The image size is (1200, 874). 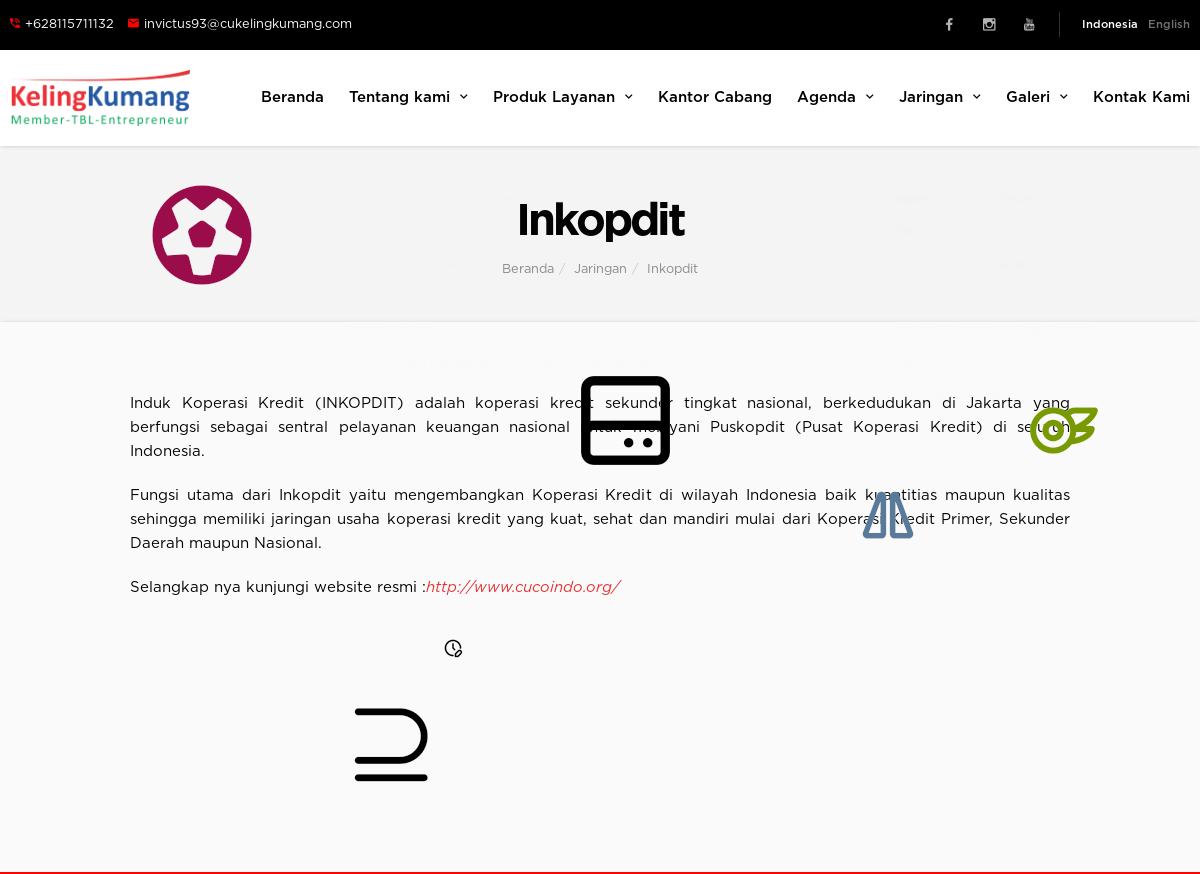 I want to click on edit a scheduled time or event, so click(x=453, y=648).